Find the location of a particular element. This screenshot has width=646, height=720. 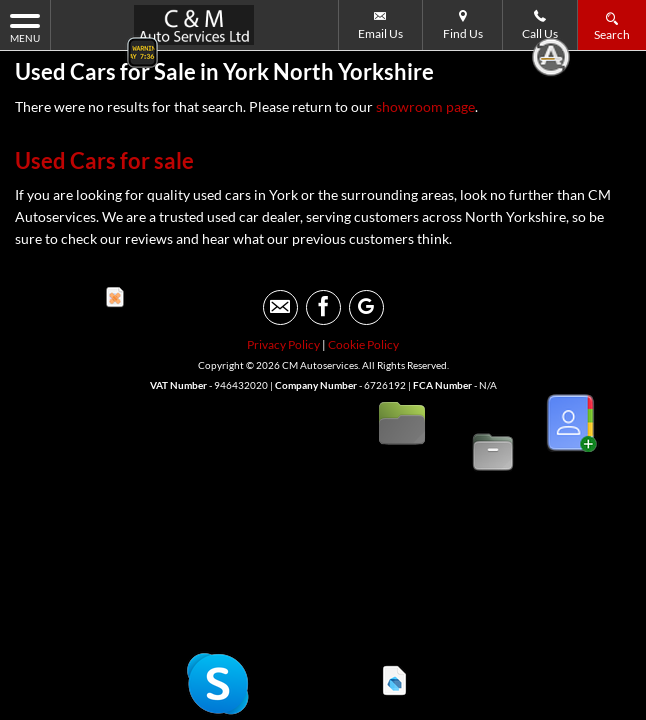

open the file manager application is located at coordinates (493, 452).